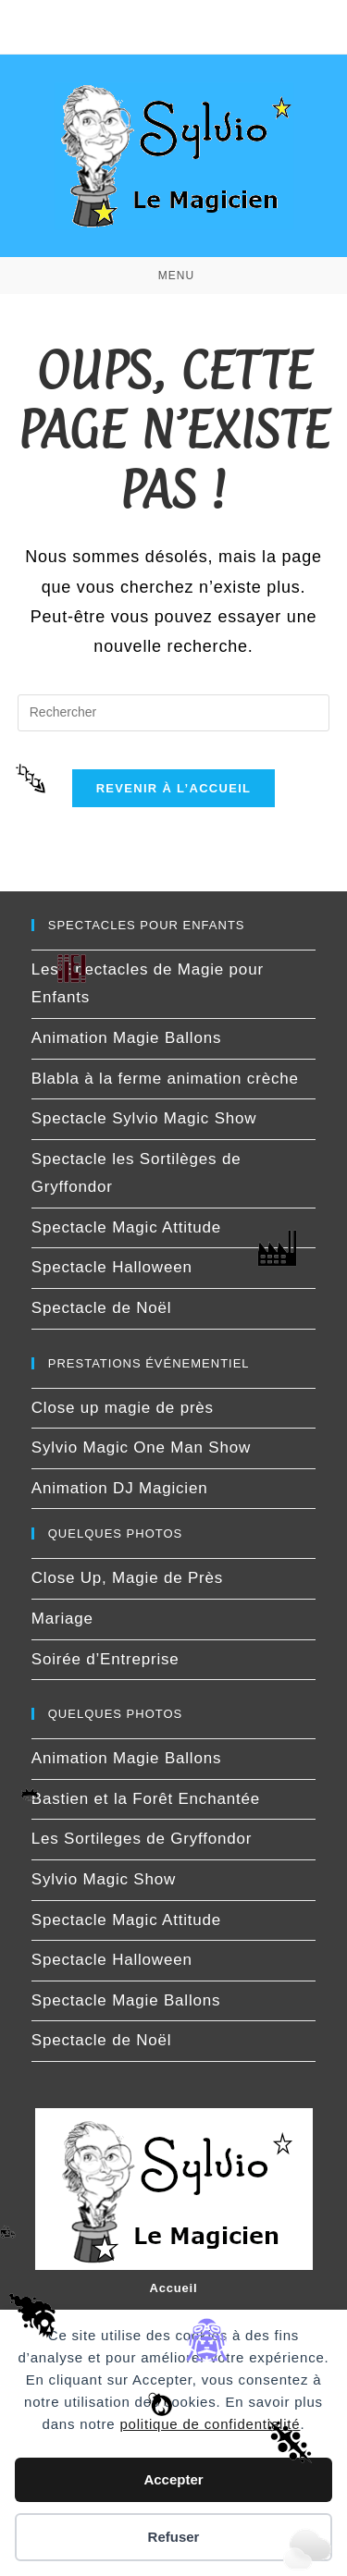 The height and width of the screenshot is (2576, 347). Describe the element at coordinates (32, 2316) in the screenshot. I see `indicates a critical hit or instant kill ability` at that location.